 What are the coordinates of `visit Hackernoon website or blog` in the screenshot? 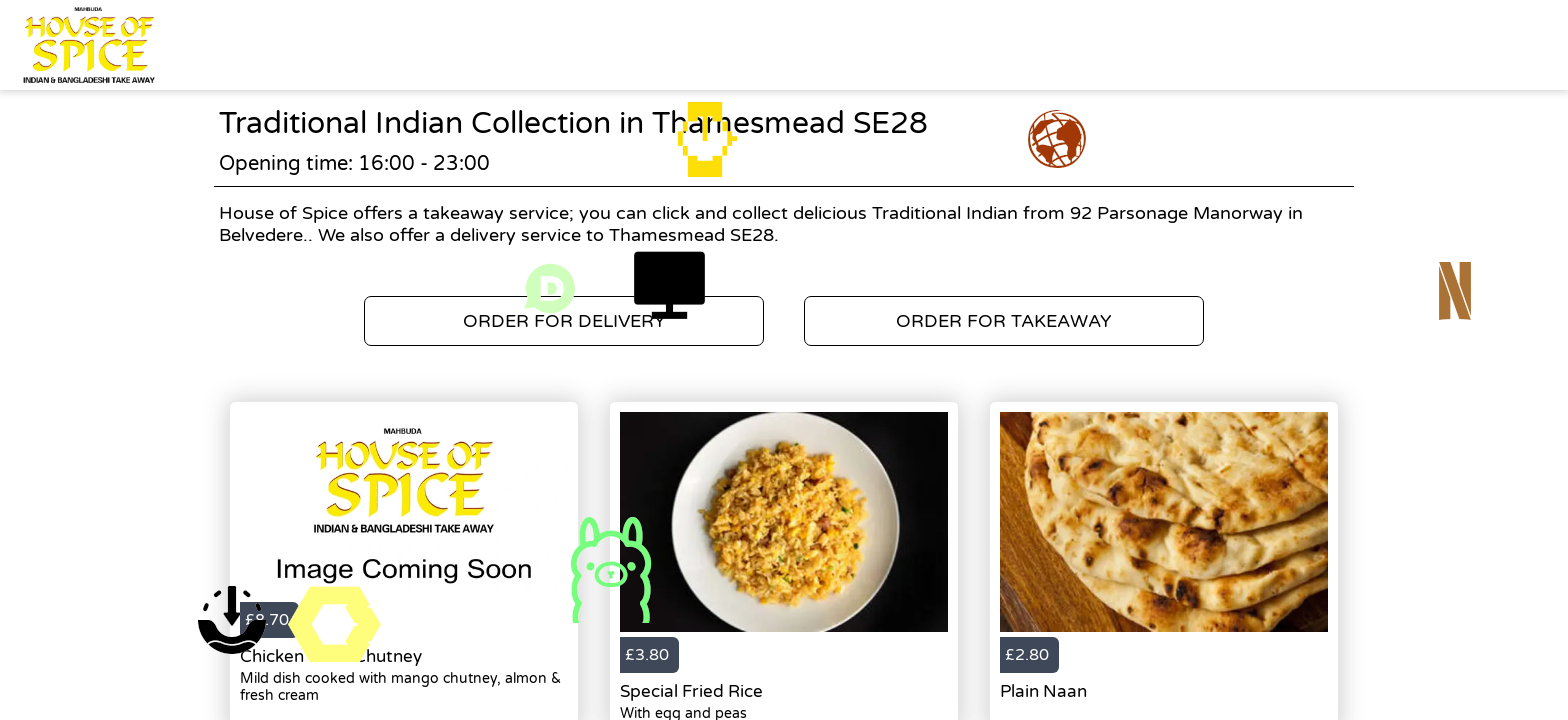 It's located at (707, 139).